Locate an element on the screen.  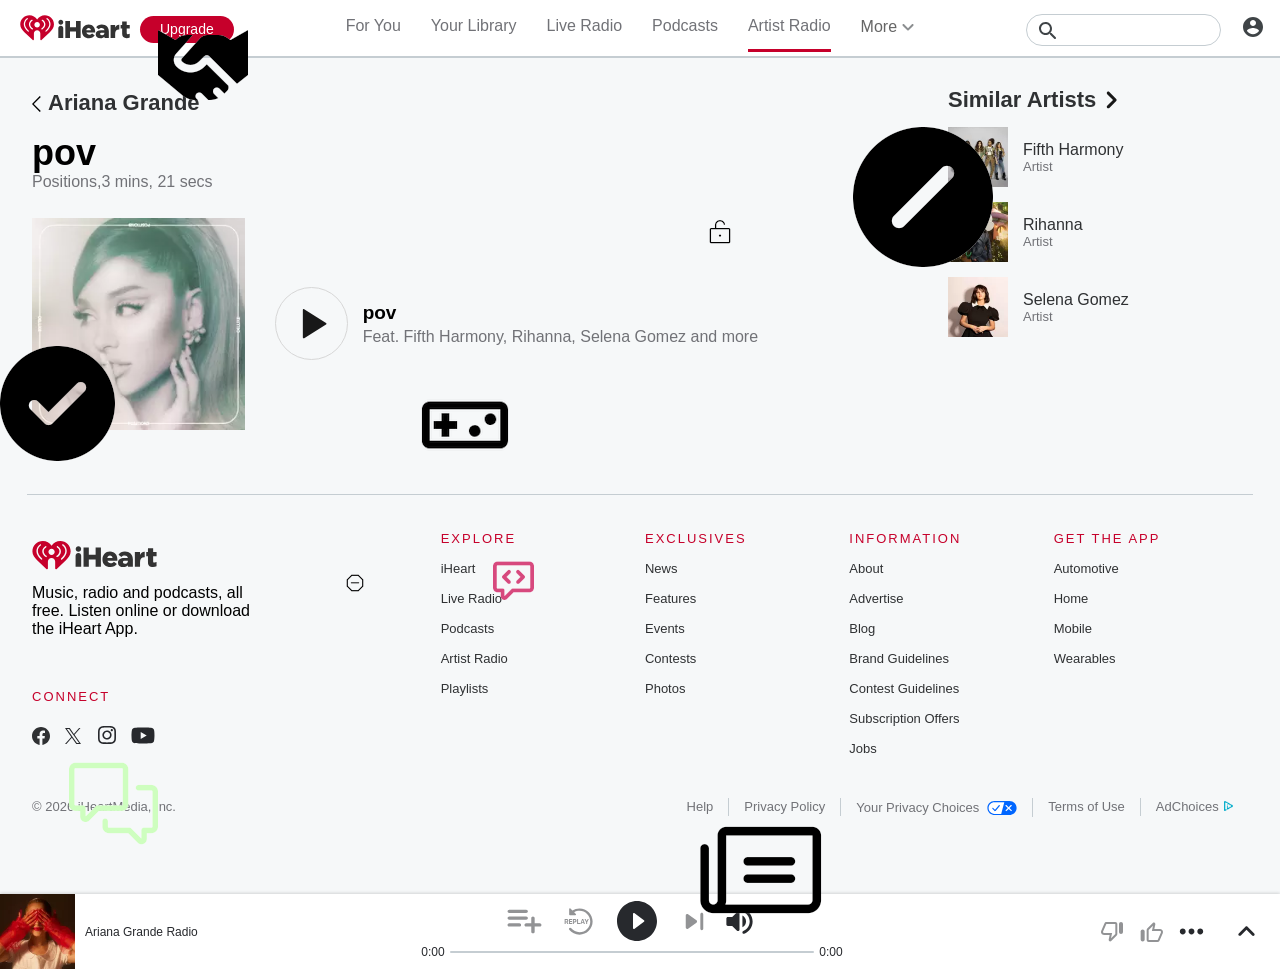
initiate a partnership or collaboration is located at coordinates (203, 65).